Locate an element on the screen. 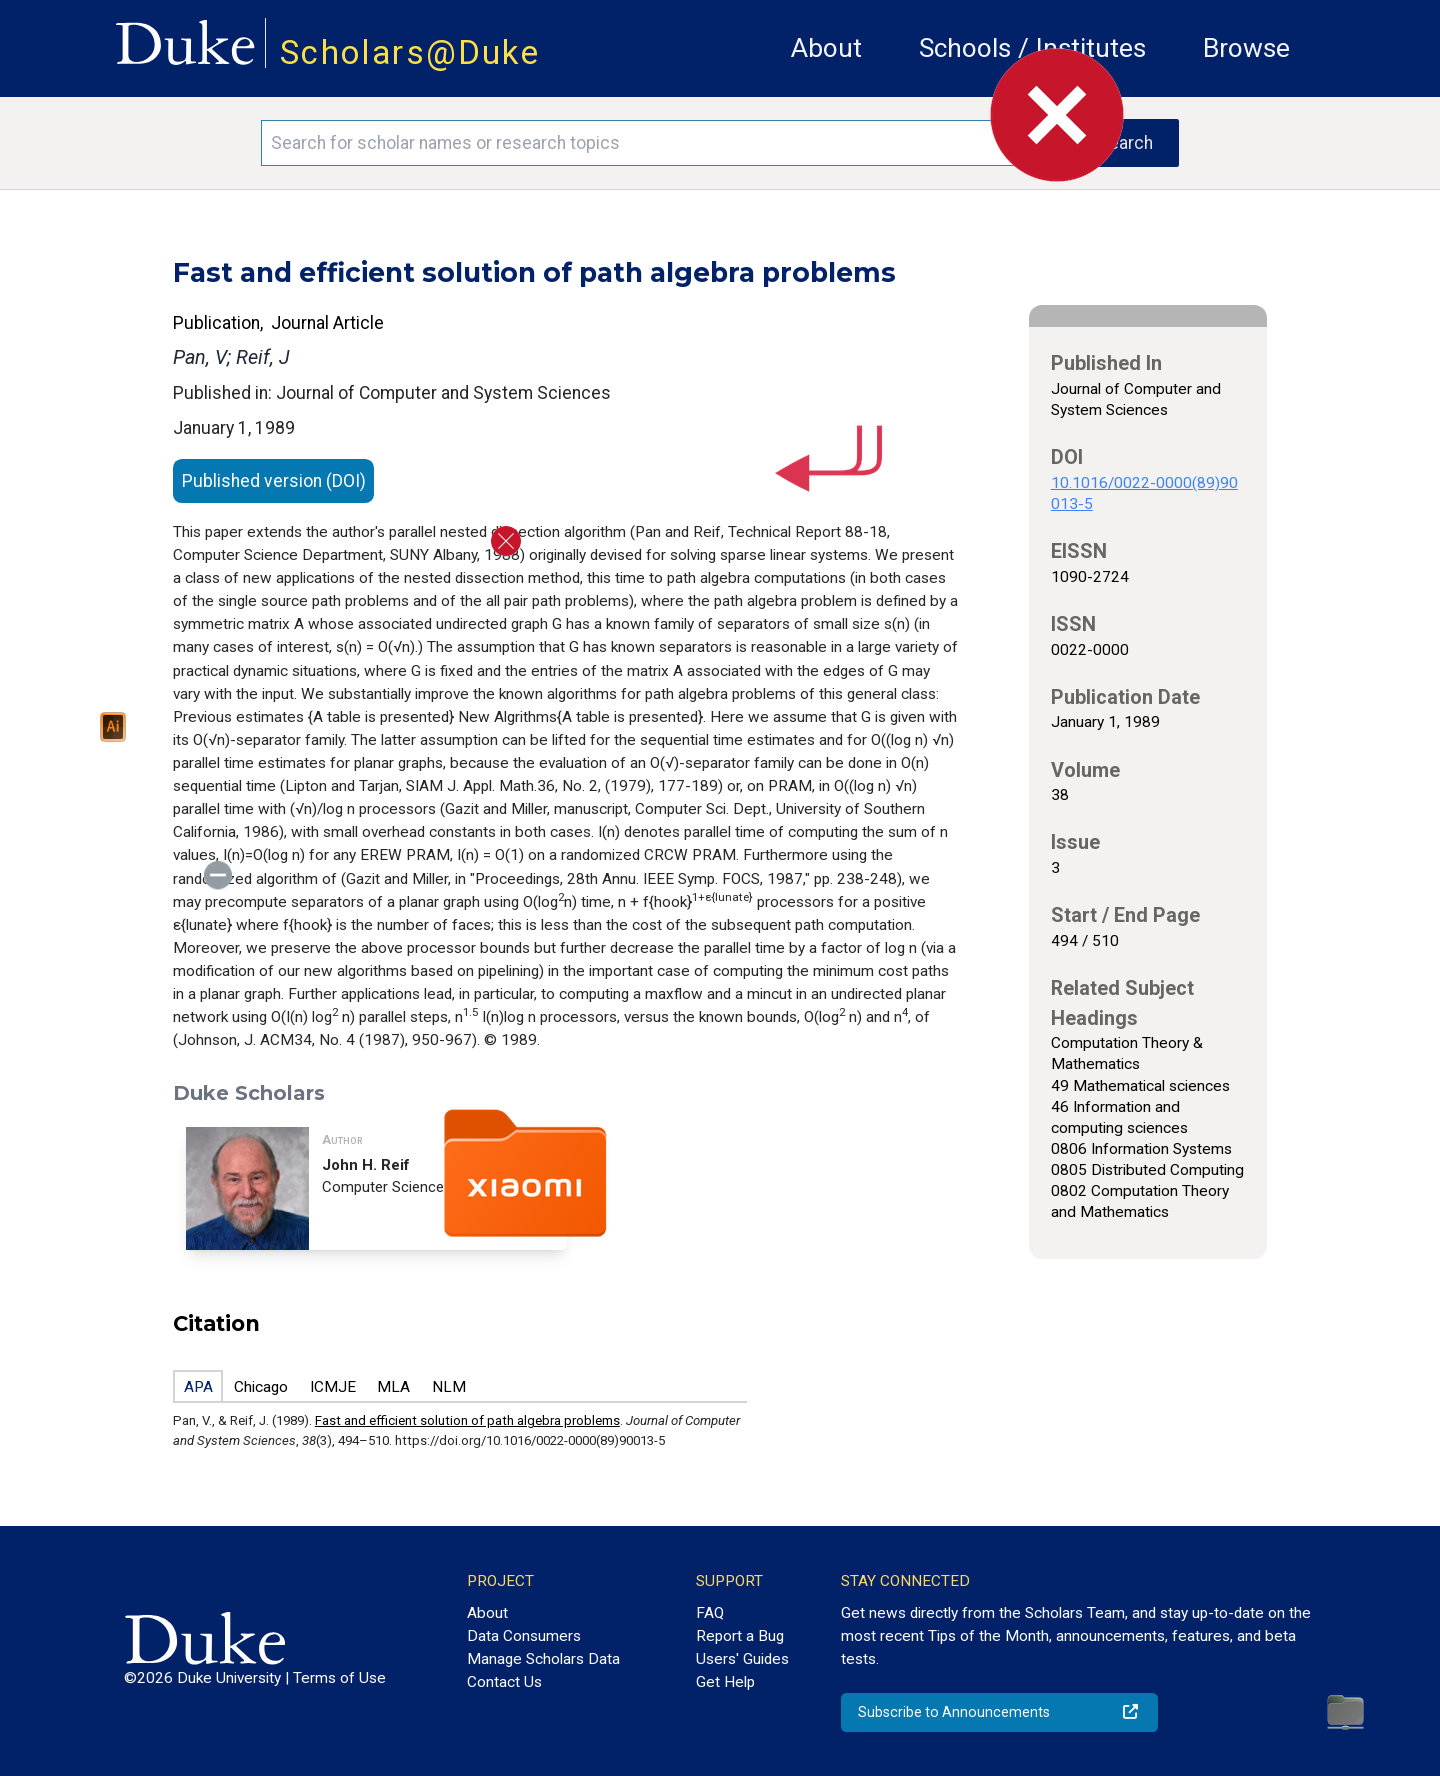  close the current window or dialog is located at coordinates (1057, 115).